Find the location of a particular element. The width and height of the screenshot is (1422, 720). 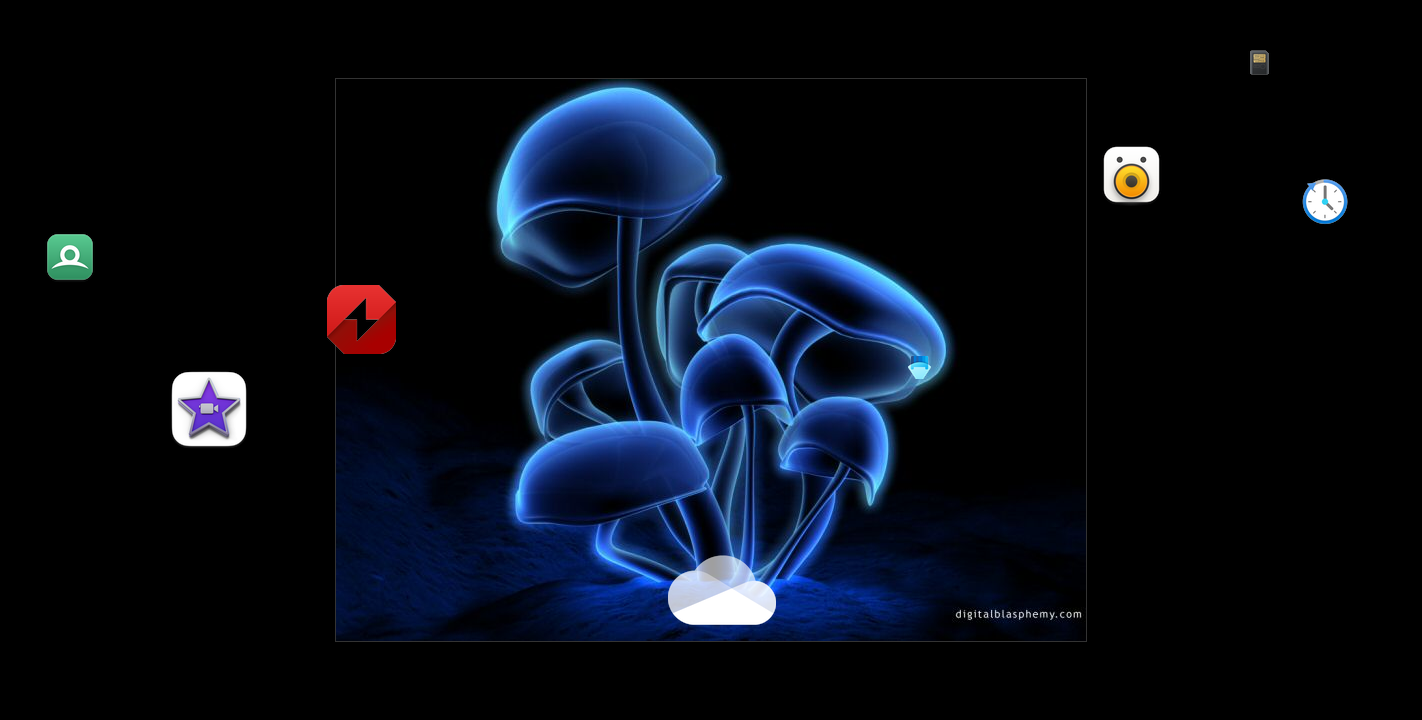

open renderdoc graphics debugging application is located at coordinates (70, 257).